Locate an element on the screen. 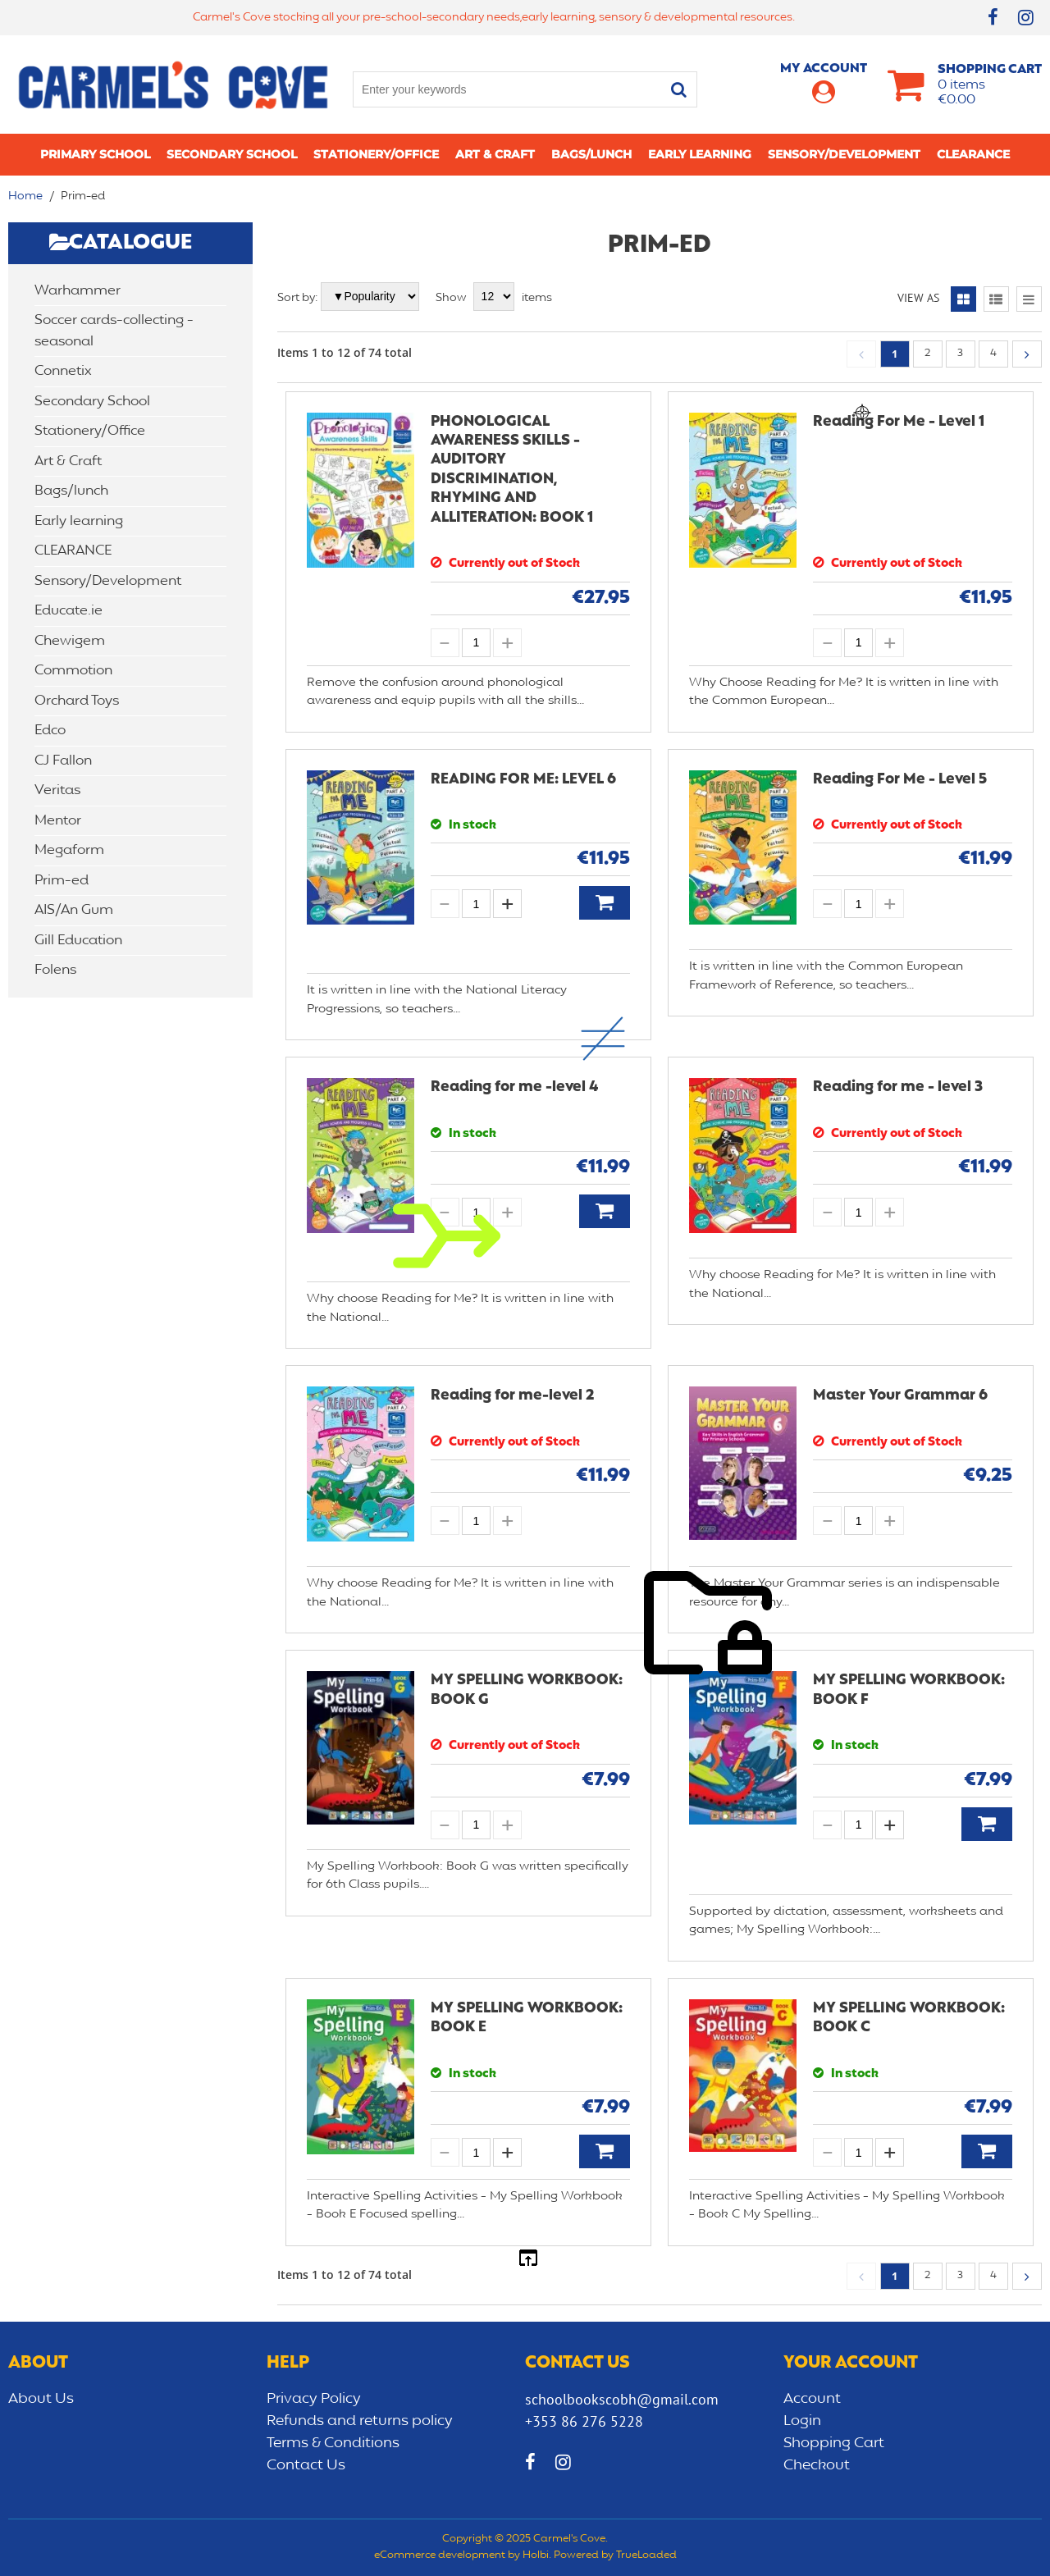 Image resolution: width=1050 pixels, height=2576 pixels. indicates values are not equal or mismatched is located at coordinates (603, 1039).